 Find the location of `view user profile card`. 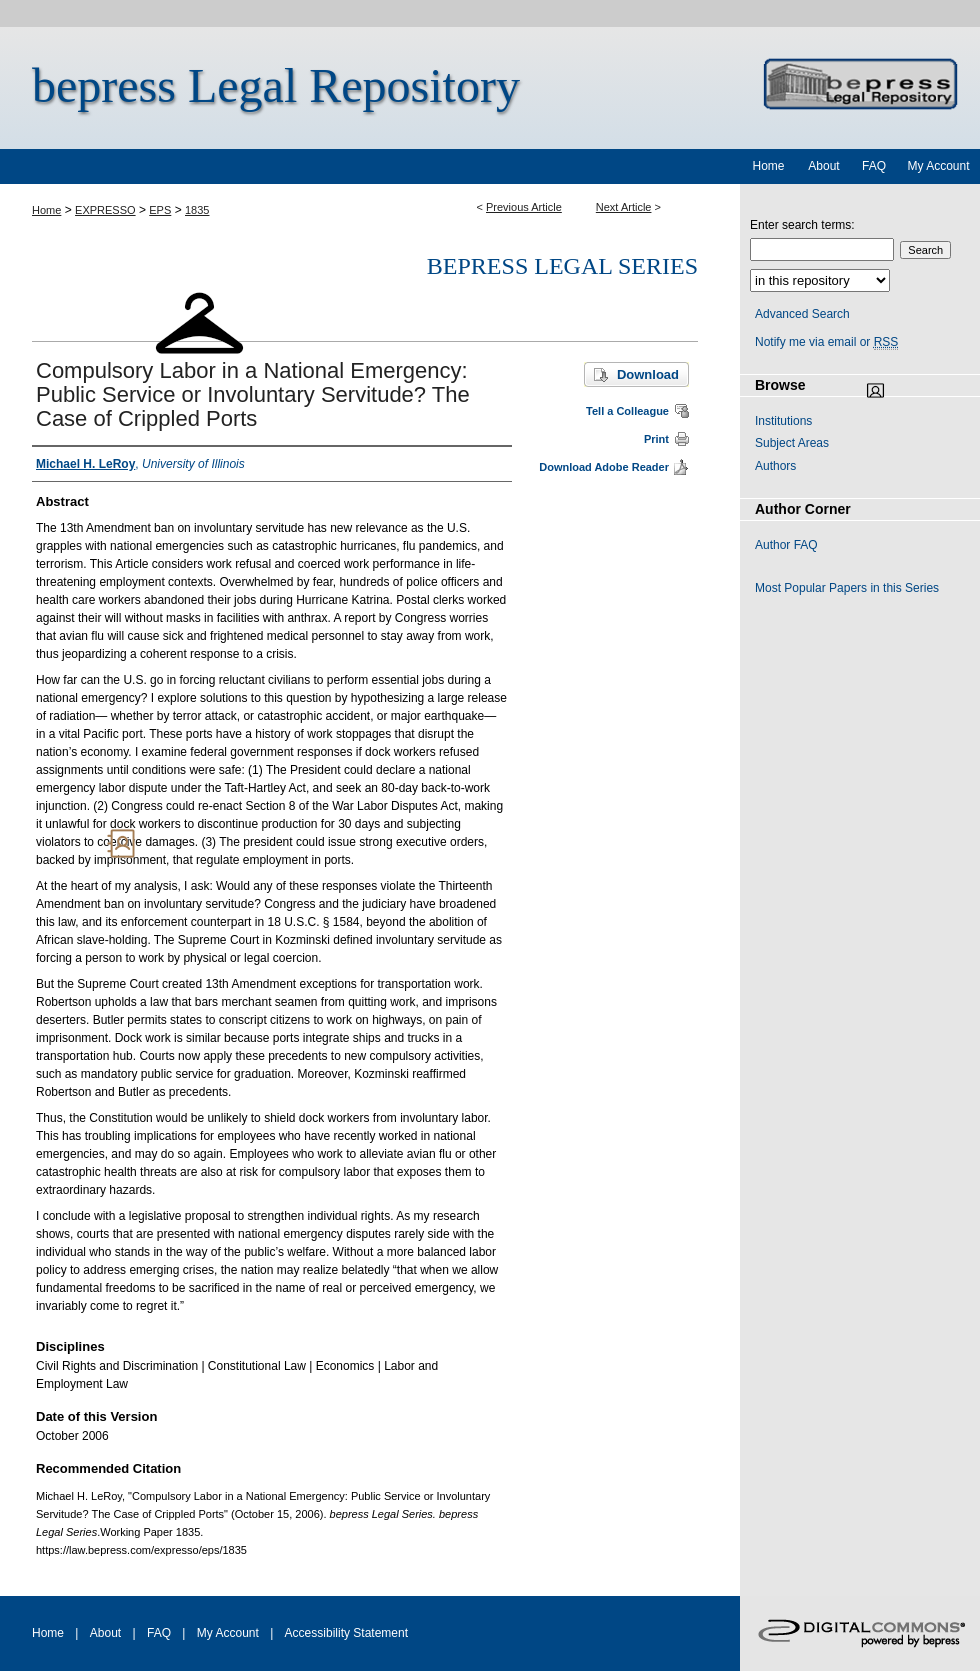

view user profile card is located at coordinates (875, 390).